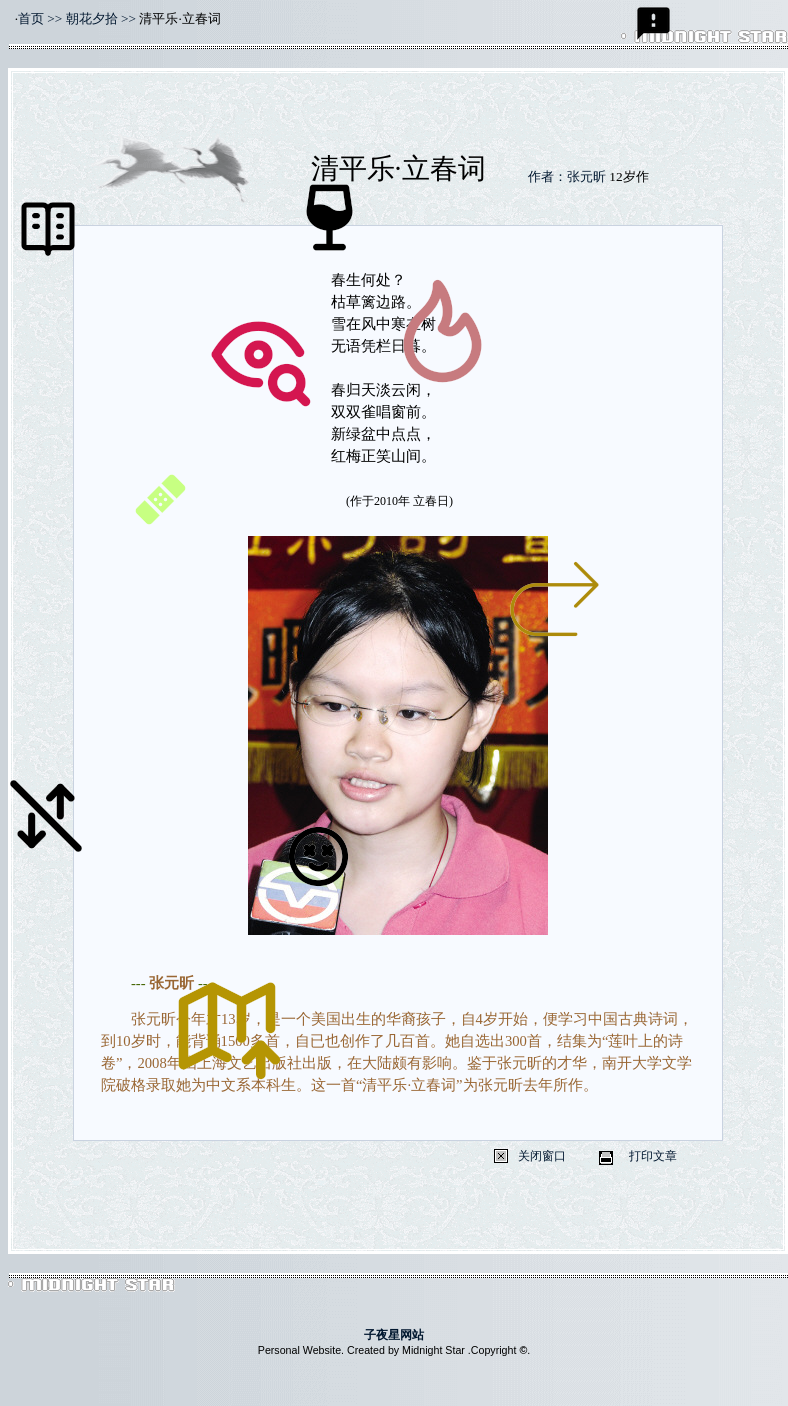 The image size is (788, 1406). I want to click on redo or repeat last action, so click(554, 602).